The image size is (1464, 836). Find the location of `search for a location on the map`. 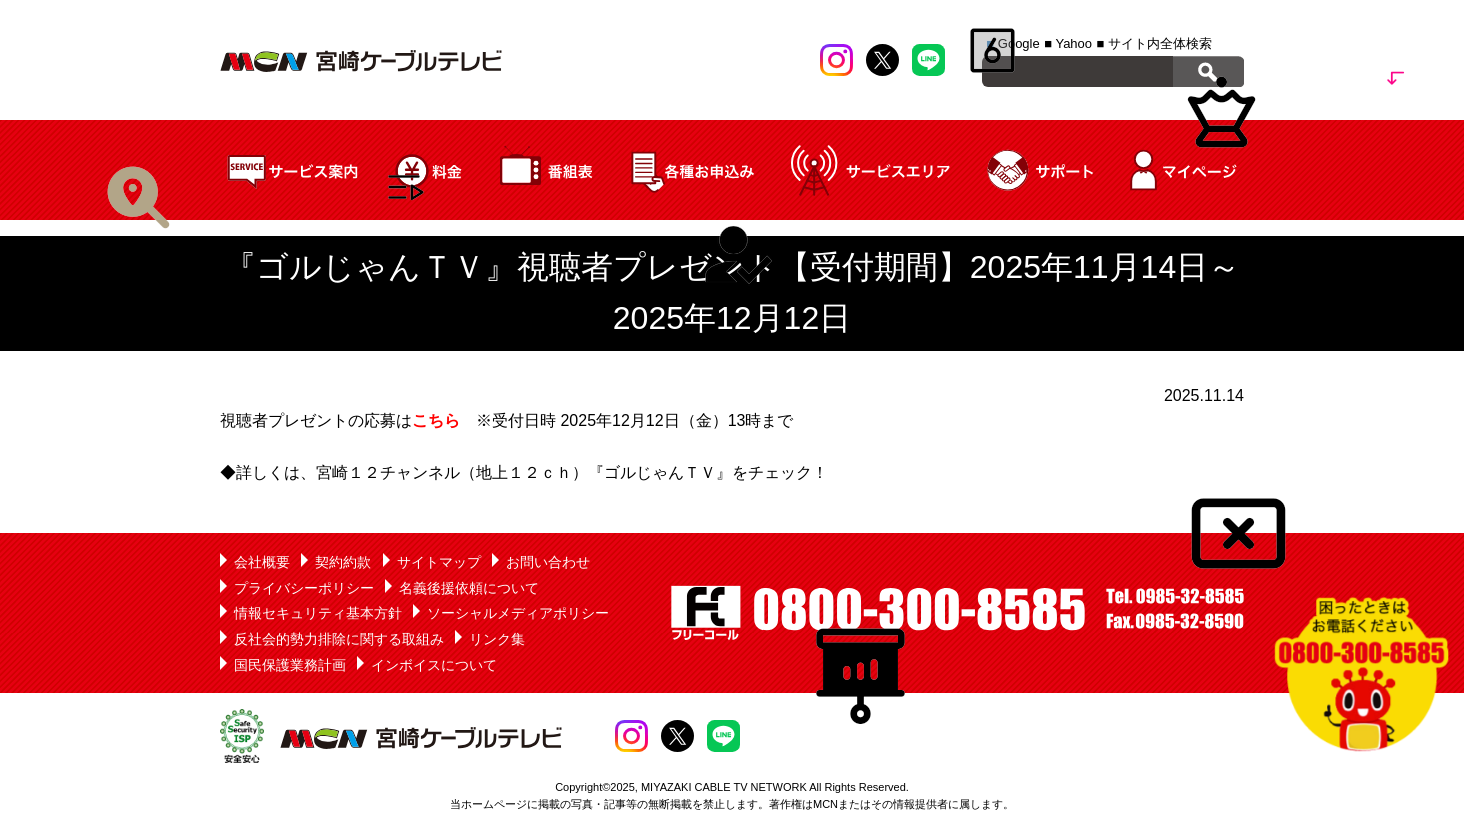

search for a location on the map is located at coordinates (138, 197).